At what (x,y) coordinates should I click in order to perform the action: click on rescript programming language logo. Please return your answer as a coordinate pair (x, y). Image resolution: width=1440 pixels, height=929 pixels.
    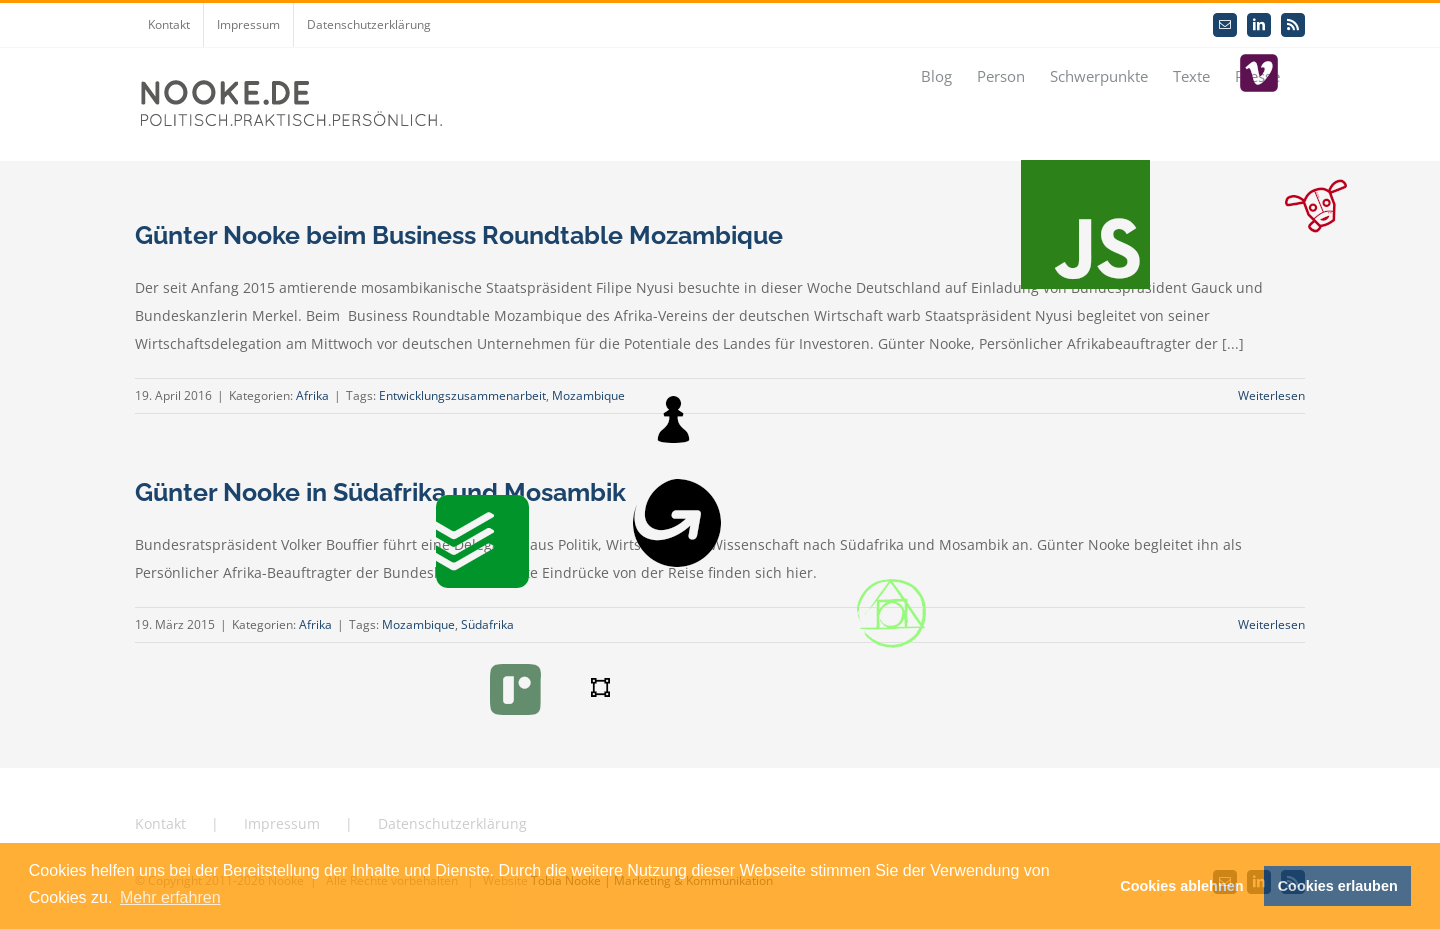
    Looking at the image, I should click on (515, 689).